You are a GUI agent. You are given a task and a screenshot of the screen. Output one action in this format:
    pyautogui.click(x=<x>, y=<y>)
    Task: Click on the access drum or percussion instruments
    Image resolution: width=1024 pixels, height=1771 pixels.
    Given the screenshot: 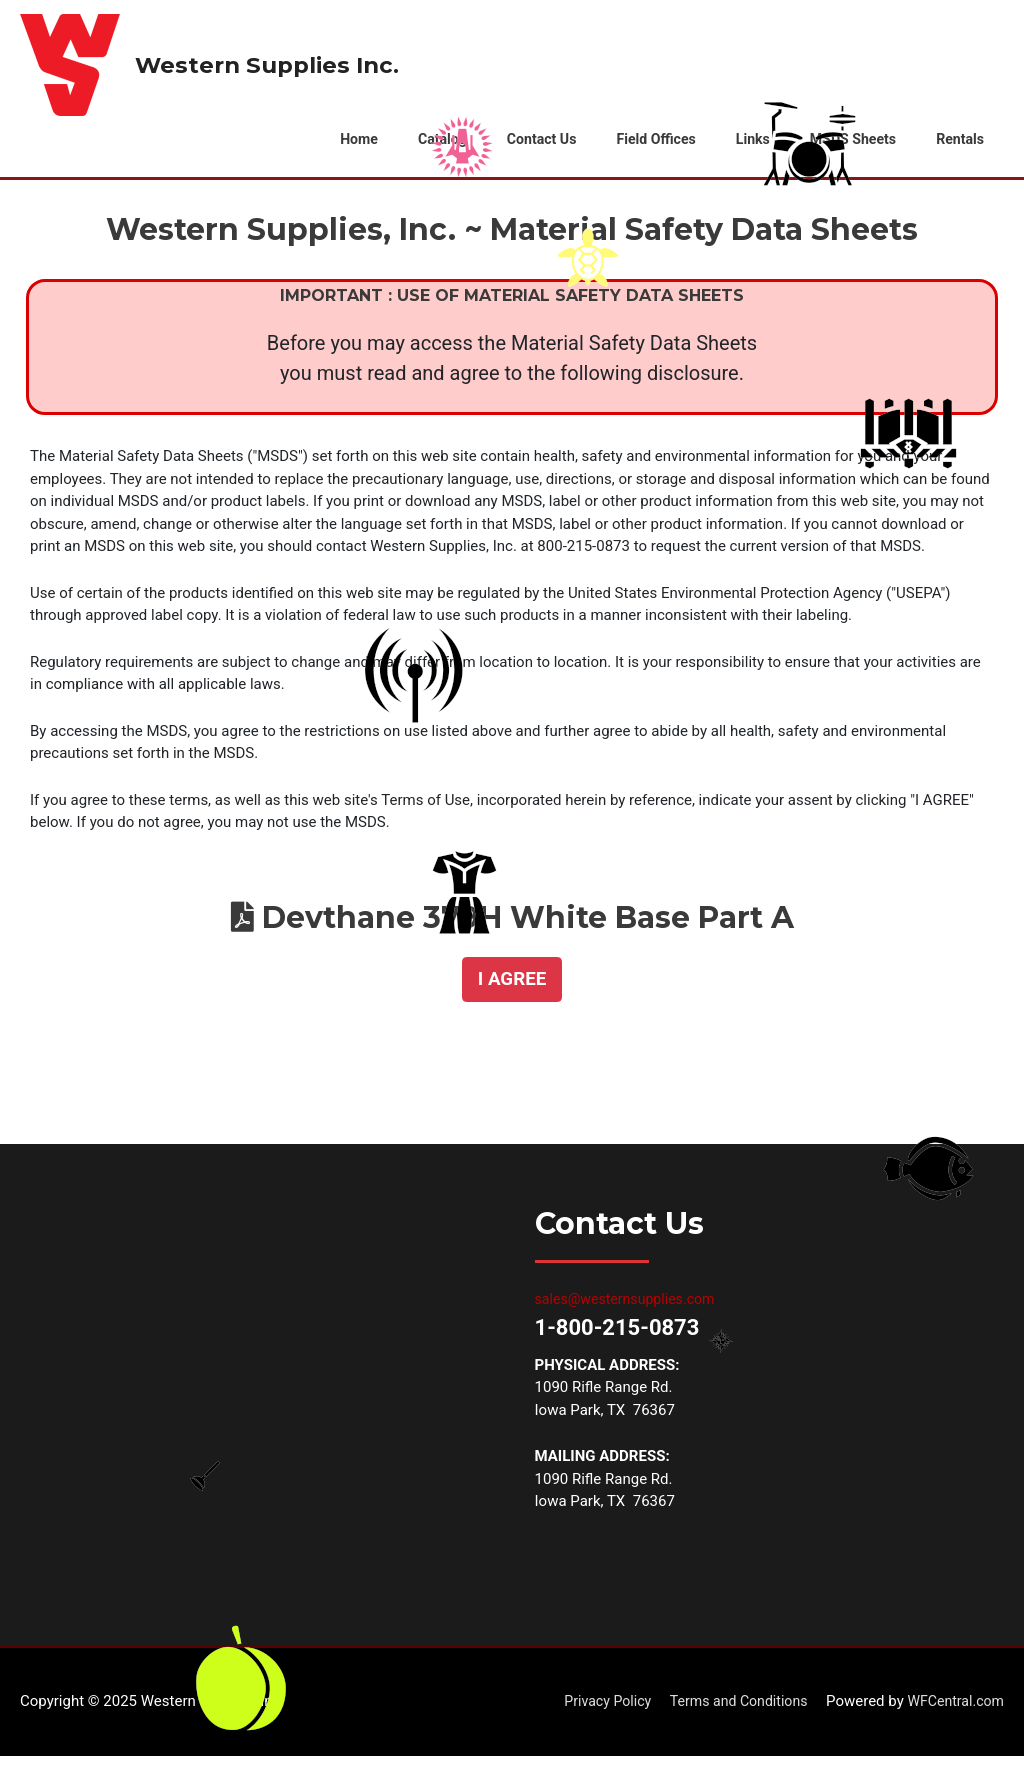 What is the action you would take?
    pyautogui.click(x=809, y=140)
    